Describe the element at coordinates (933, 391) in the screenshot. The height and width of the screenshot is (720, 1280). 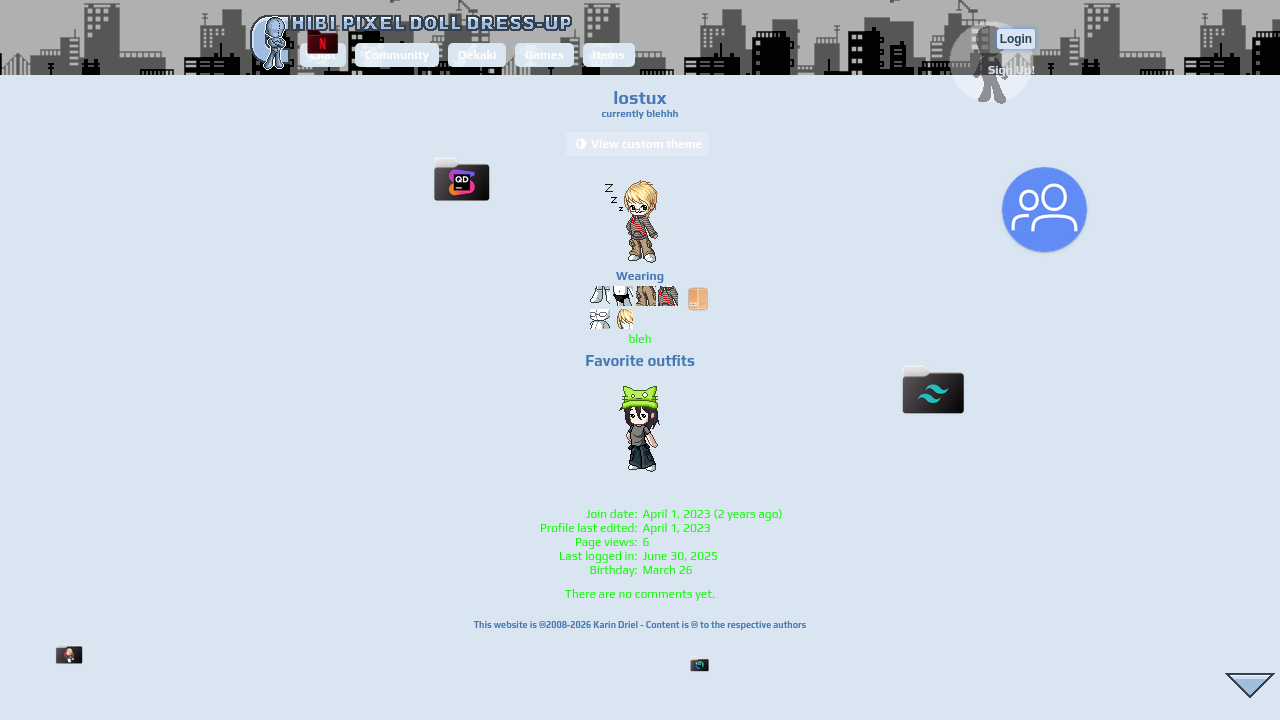
I see `folder containing tailwind css files` at that location.